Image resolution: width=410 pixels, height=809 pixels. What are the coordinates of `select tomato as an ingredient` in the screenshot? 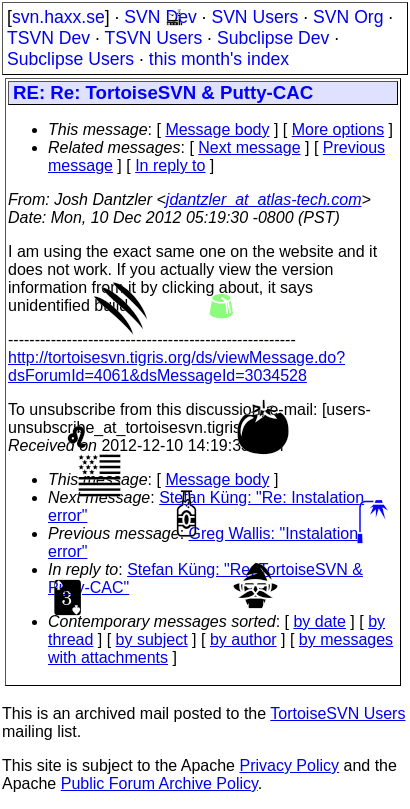 It's located at (263, 427).